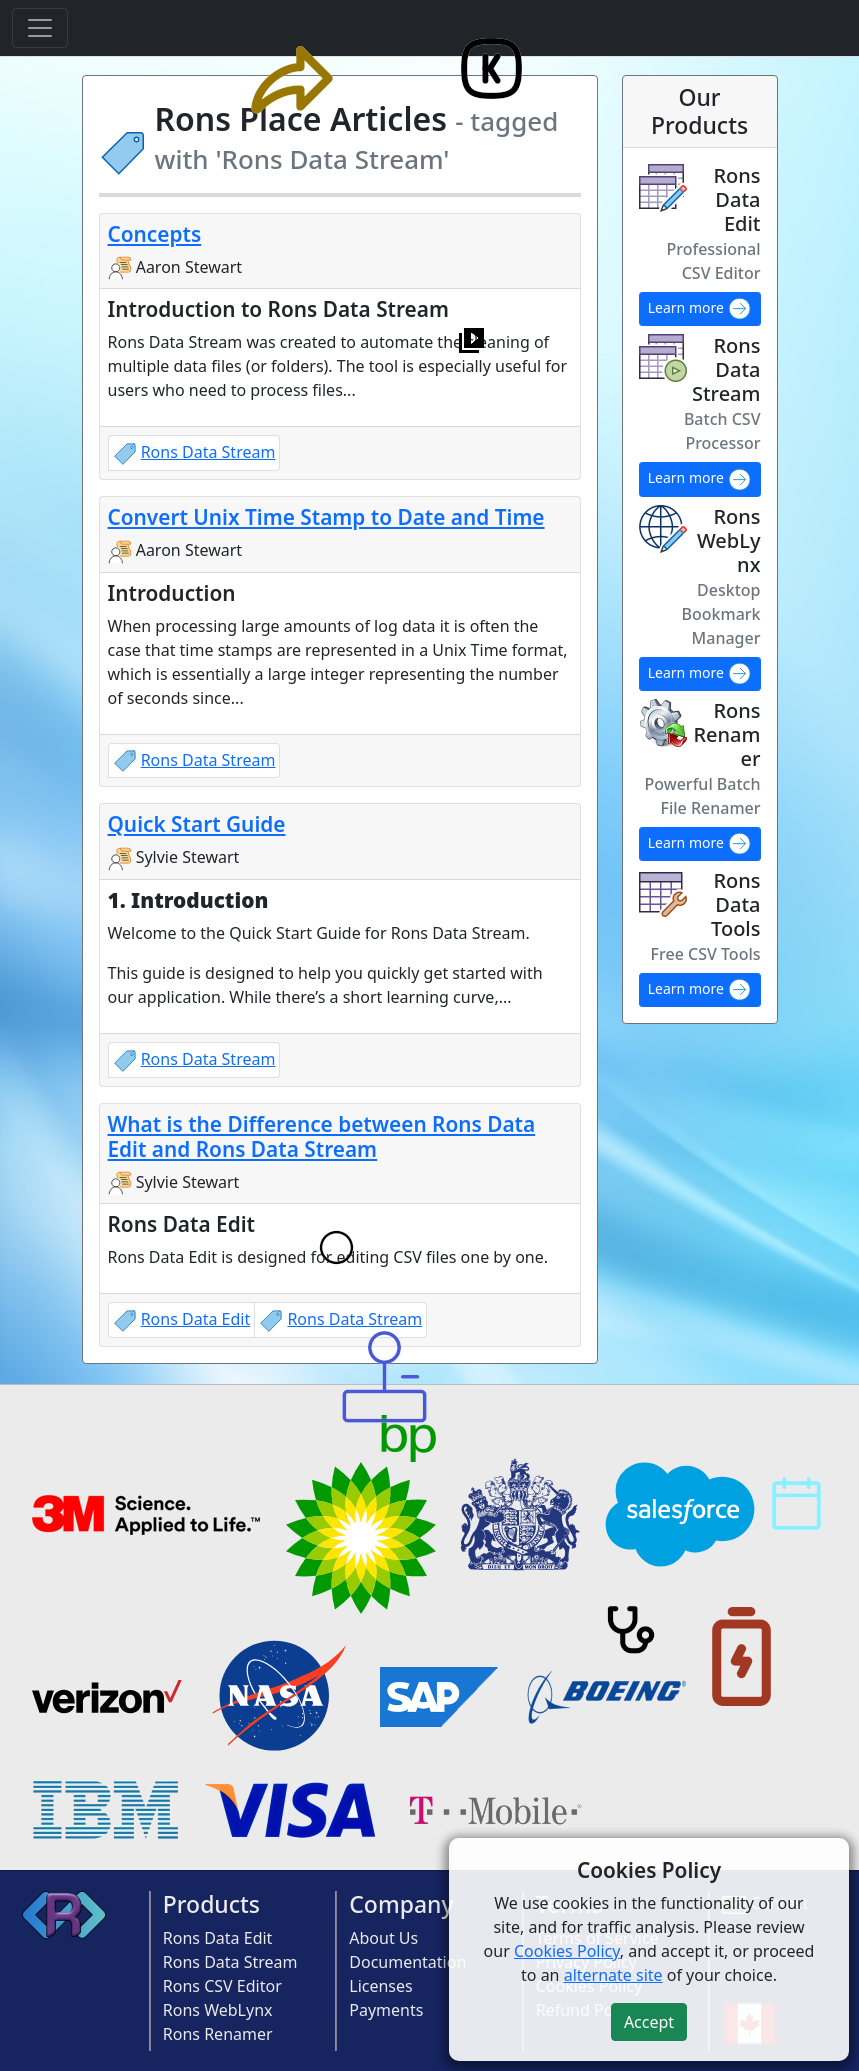  I want to click on indicates a keyboard shortcut or hotkey, so click(491, 68).